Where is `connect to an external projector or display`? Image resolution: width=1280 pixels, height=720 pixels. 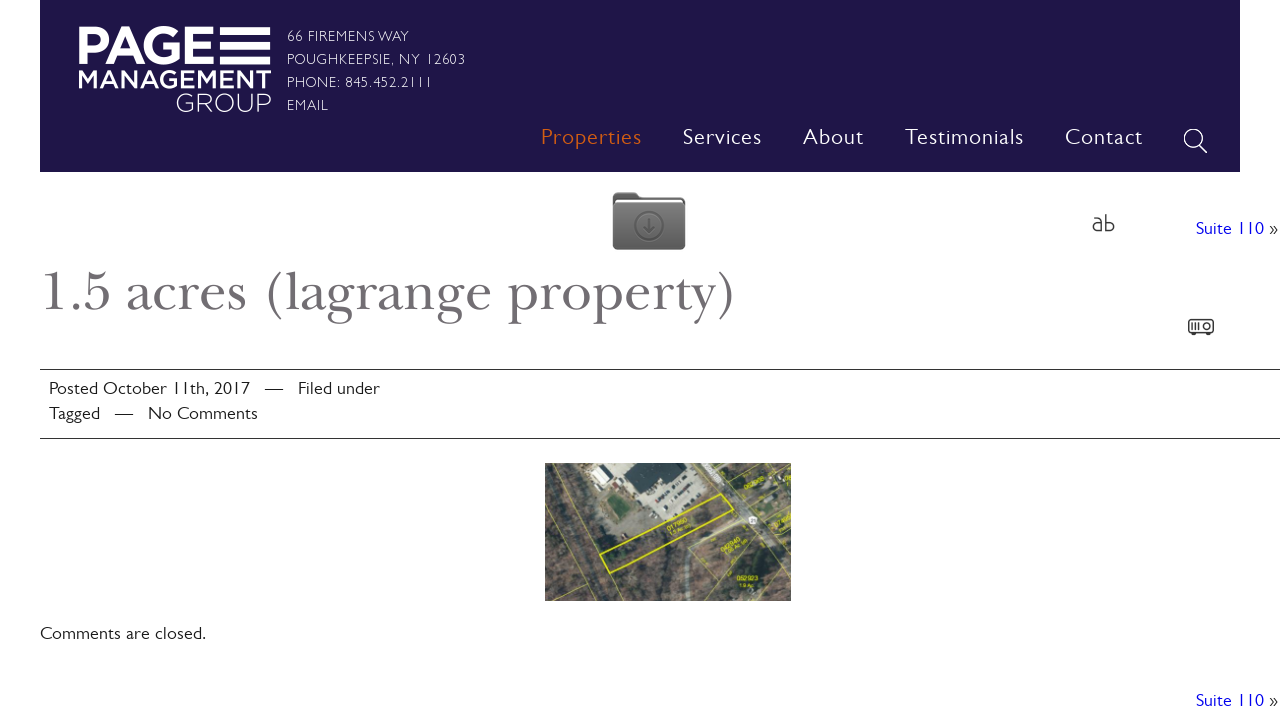 connect to an external projector or display is located at coordinates (1201, 327).